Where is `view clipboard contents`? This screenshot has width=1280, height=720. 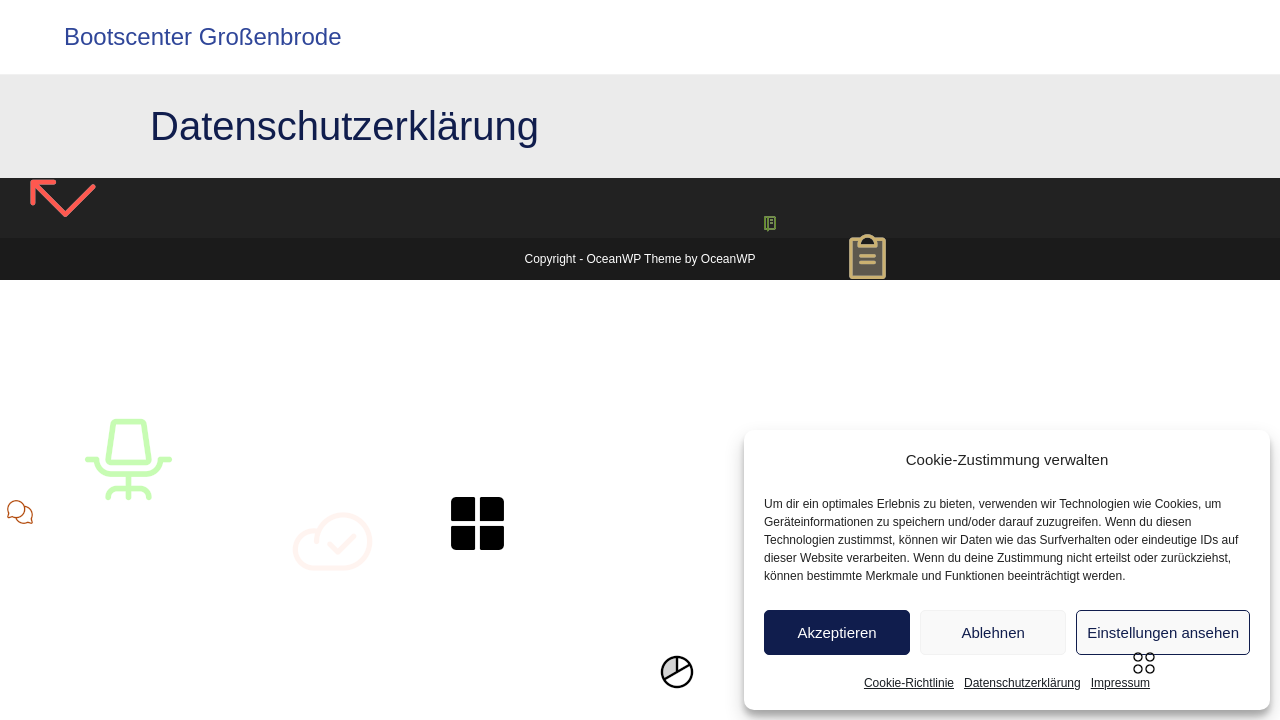
view clipboard contents is located at coordinates (867, 257).